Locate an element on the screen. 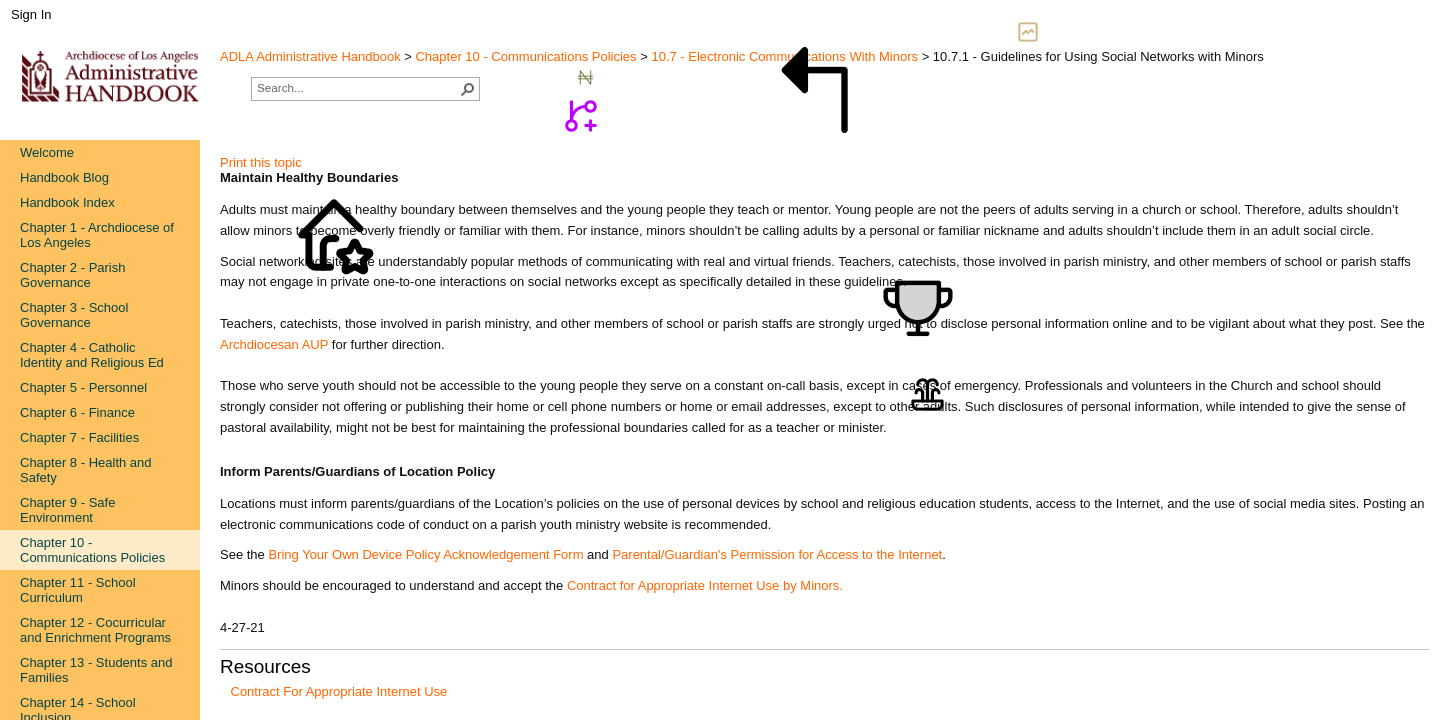  locate nearby fountains or water features is located at coordinates (927, 394).